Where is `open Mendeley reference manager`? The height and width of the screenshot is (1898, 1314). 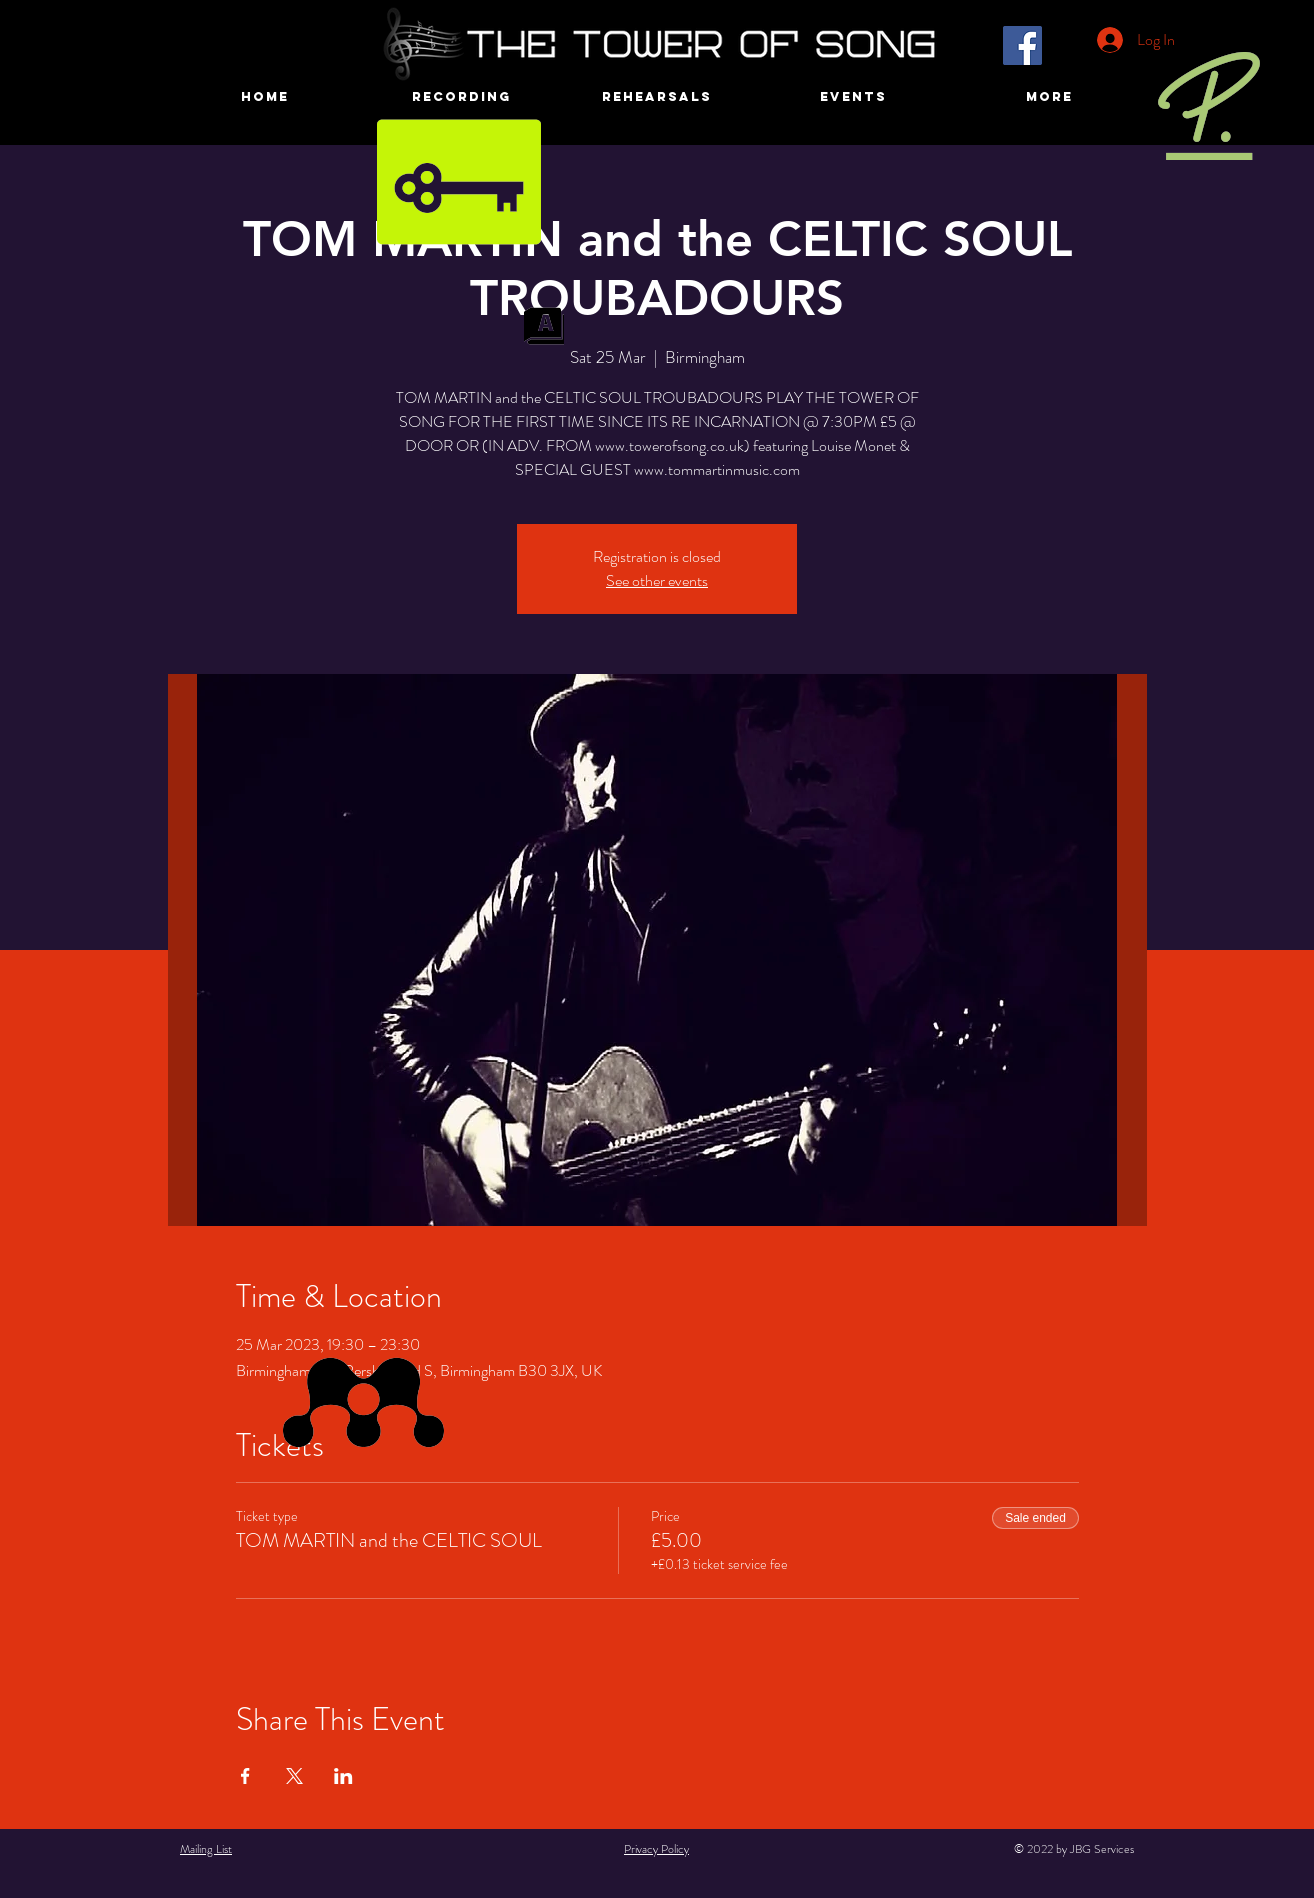 open Mendeley reference manager is located at coordinates (363, 1402).